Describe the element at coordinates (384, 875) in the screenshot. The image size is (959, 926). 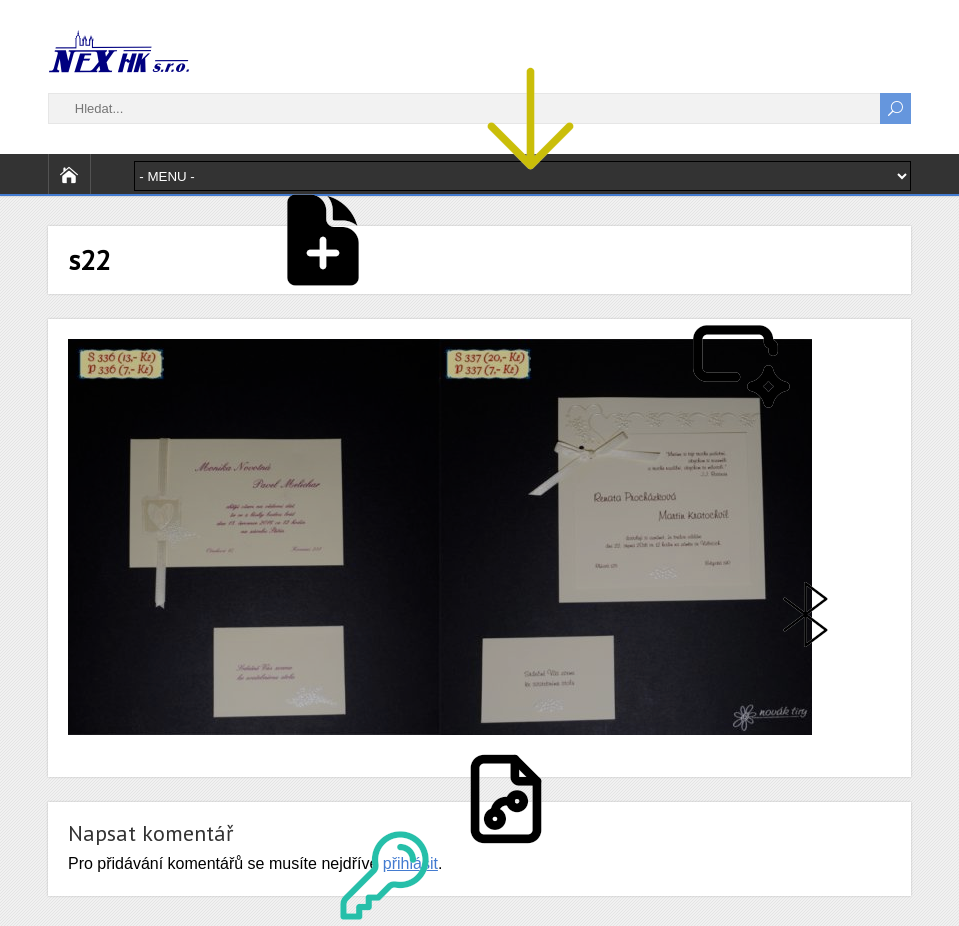
I see `access security or authentication settings` at that location.